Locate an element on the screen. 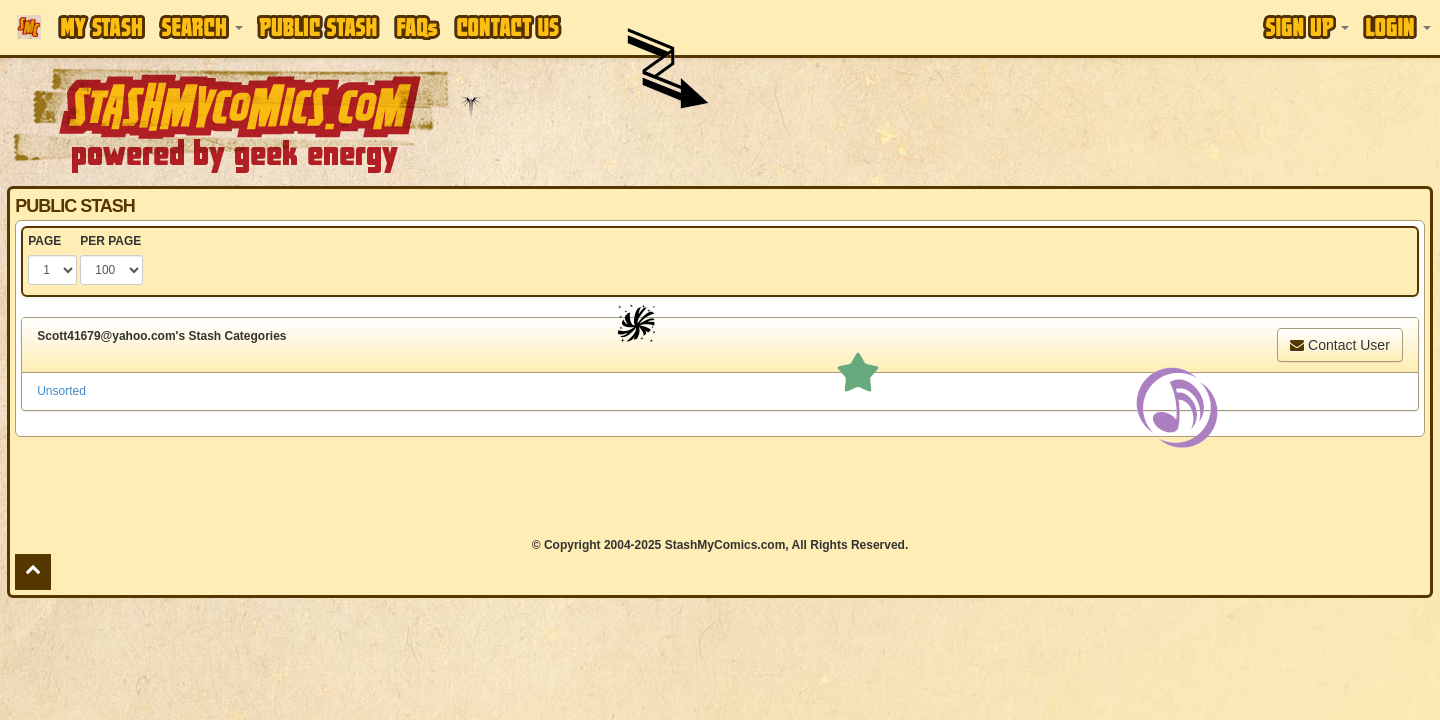  add item to favorites is located at coordinates (858, 372).